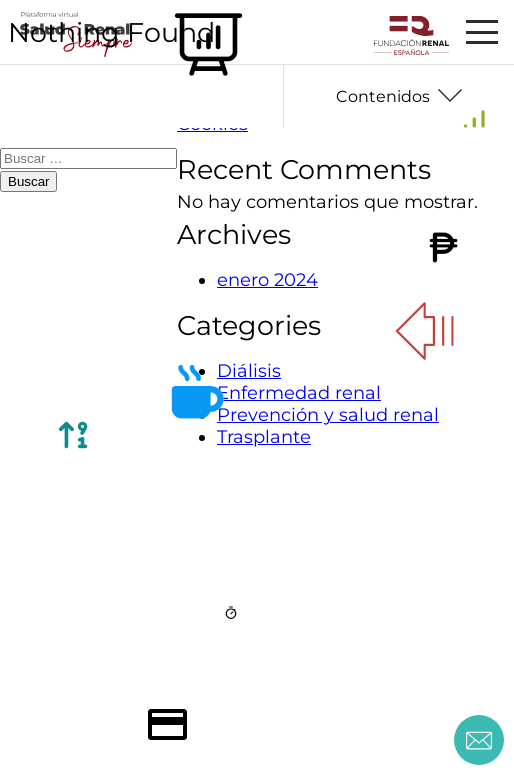 This screenshot has width=514, height=780. I want to click on indicates medium signal strength, so click(483, 112).